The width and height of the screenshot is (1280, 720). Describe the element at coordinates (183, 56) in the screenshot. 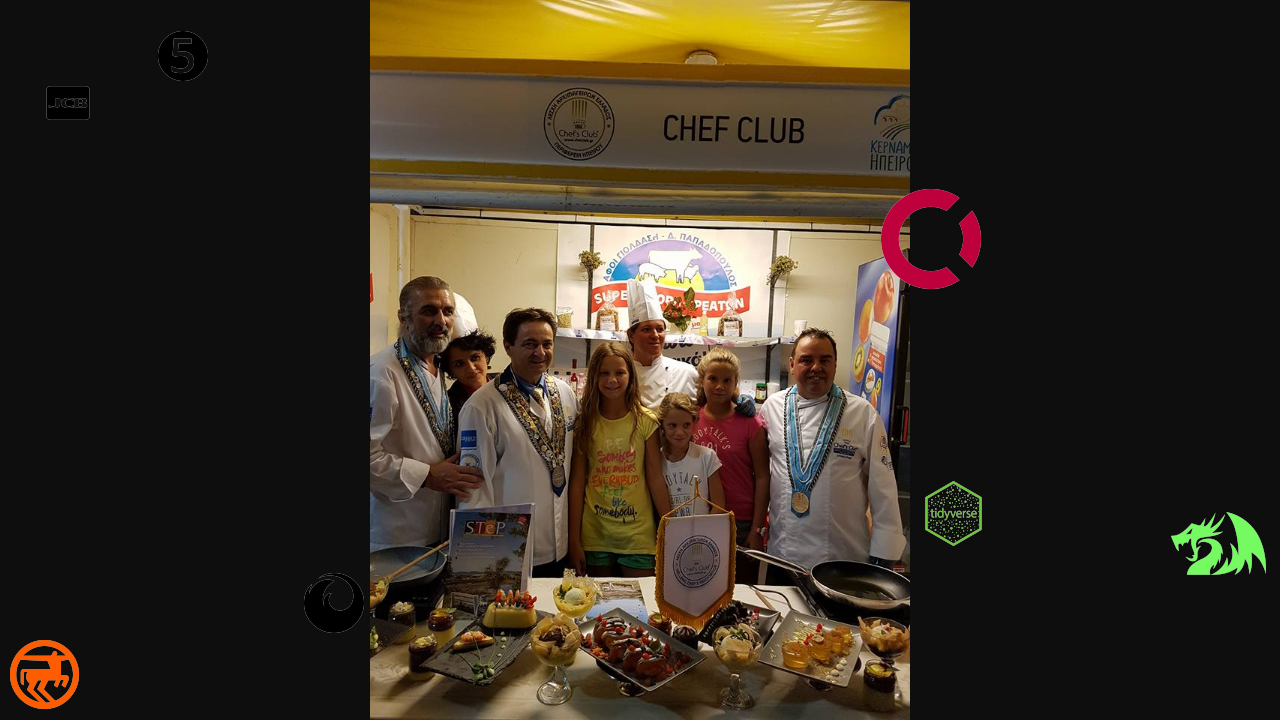

I see `JUnit 5 testing framework logo` at that location.